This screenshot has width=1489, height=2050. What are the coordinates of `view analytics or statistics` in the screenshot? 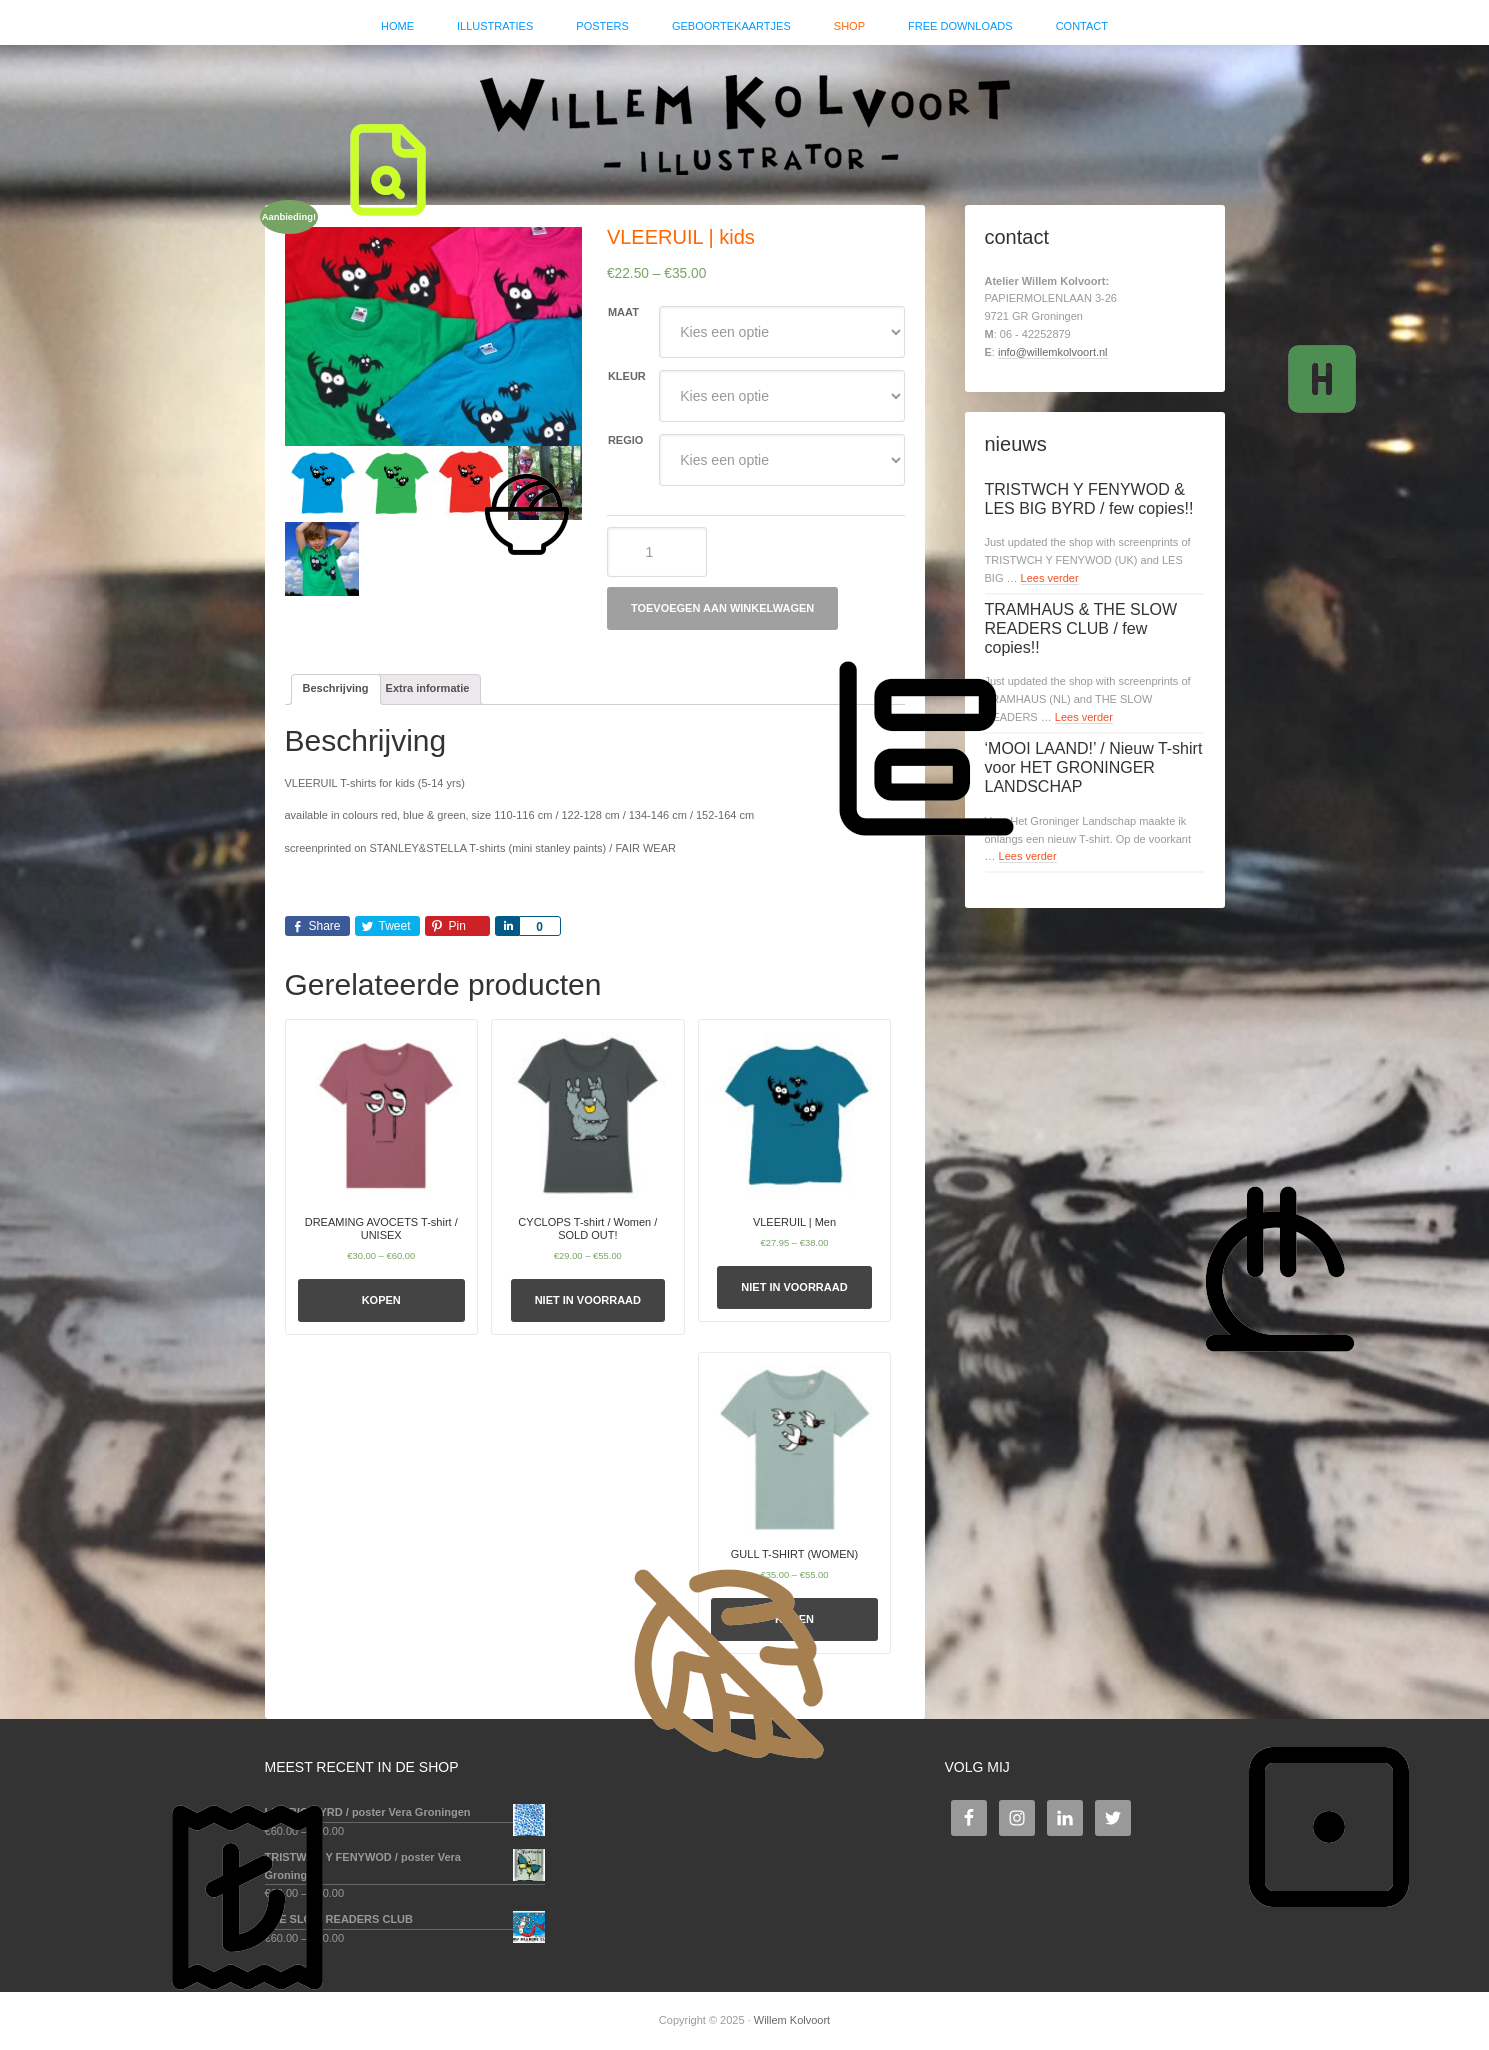 It's located at (926, 748).